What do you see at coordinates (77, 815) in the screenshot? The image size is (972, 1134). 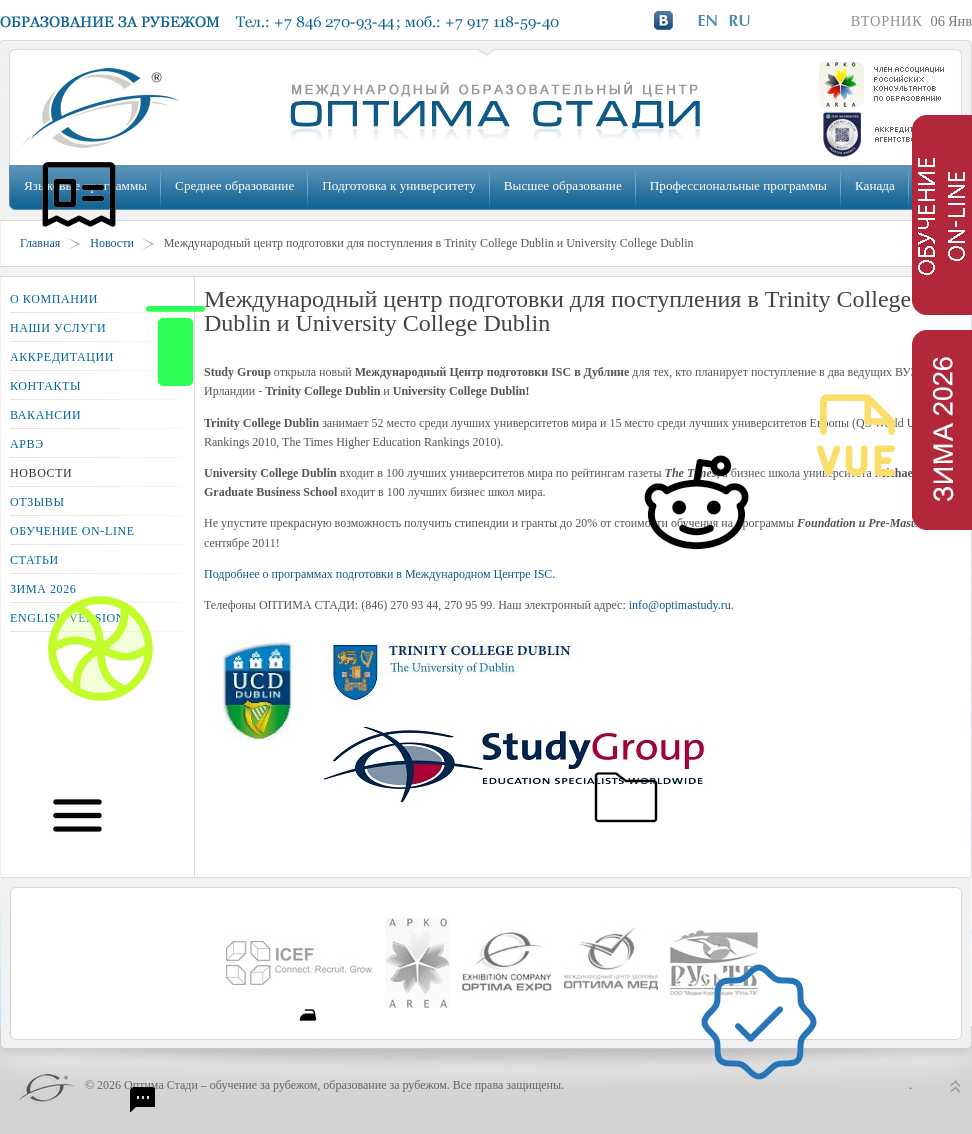 I see `open navigation menu` at bounding box center [77, 815].